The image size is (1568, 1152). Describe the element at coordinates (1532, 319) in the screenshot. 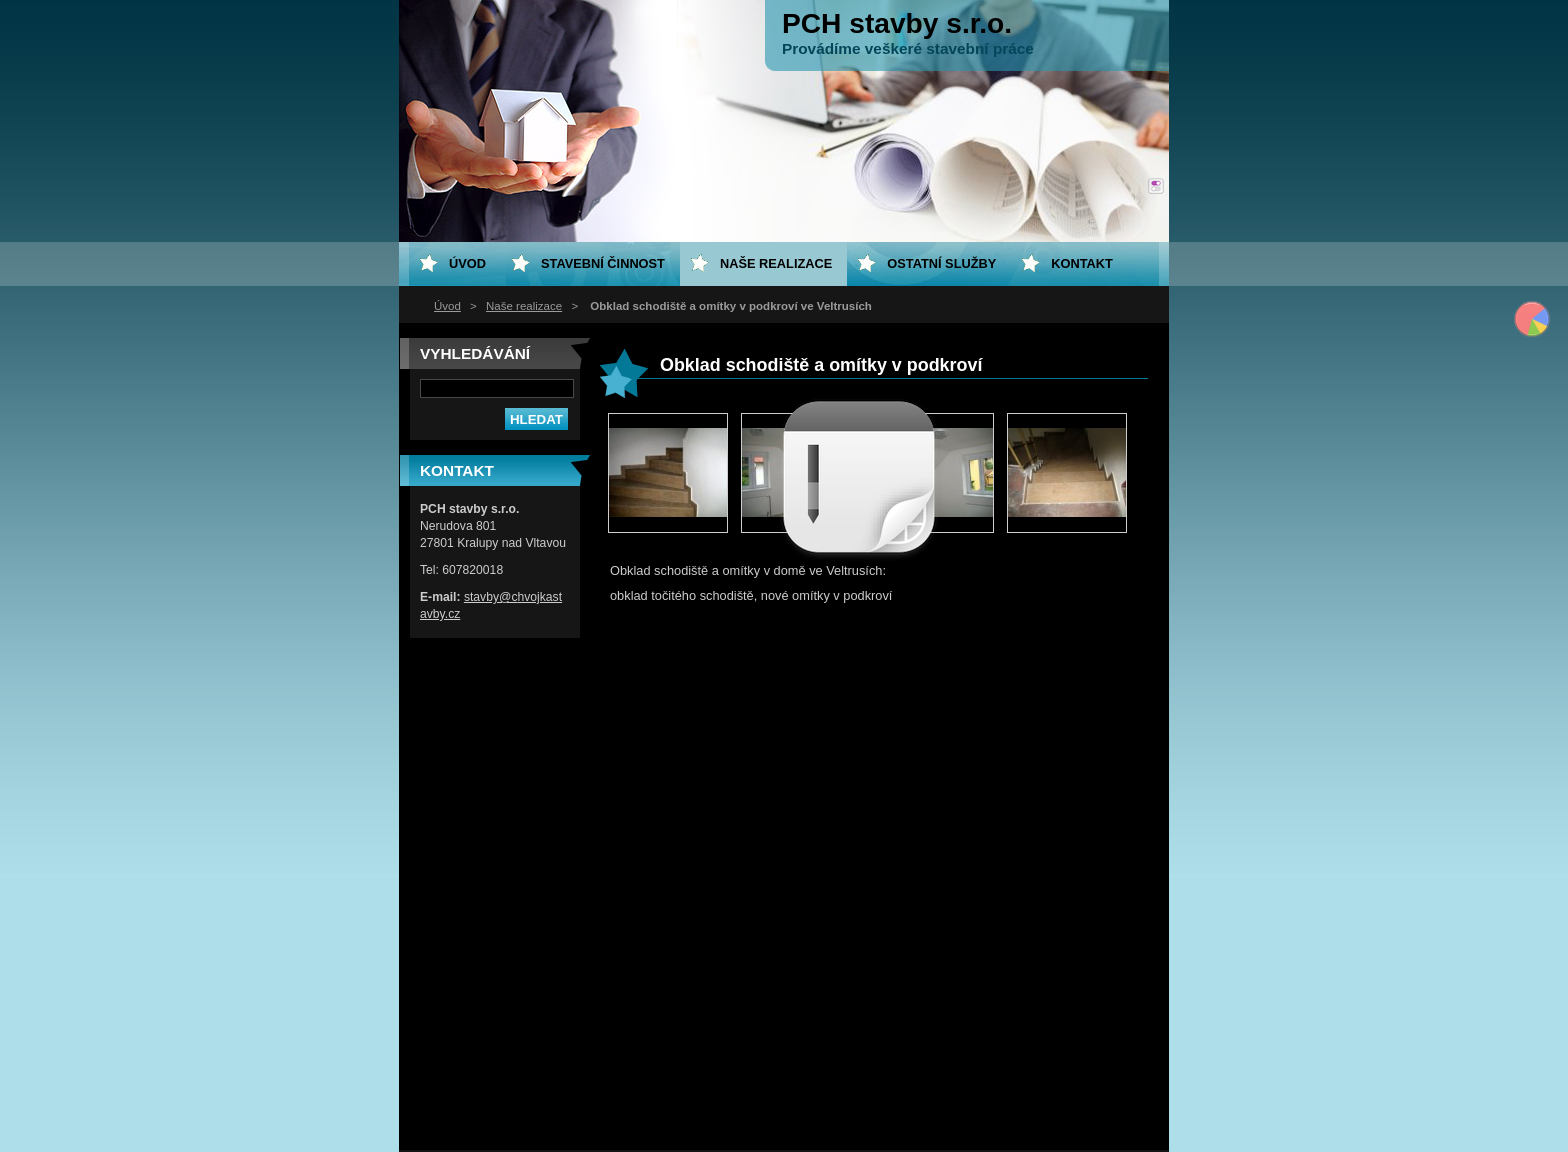

I see `open disk usage analyzer` at that location.